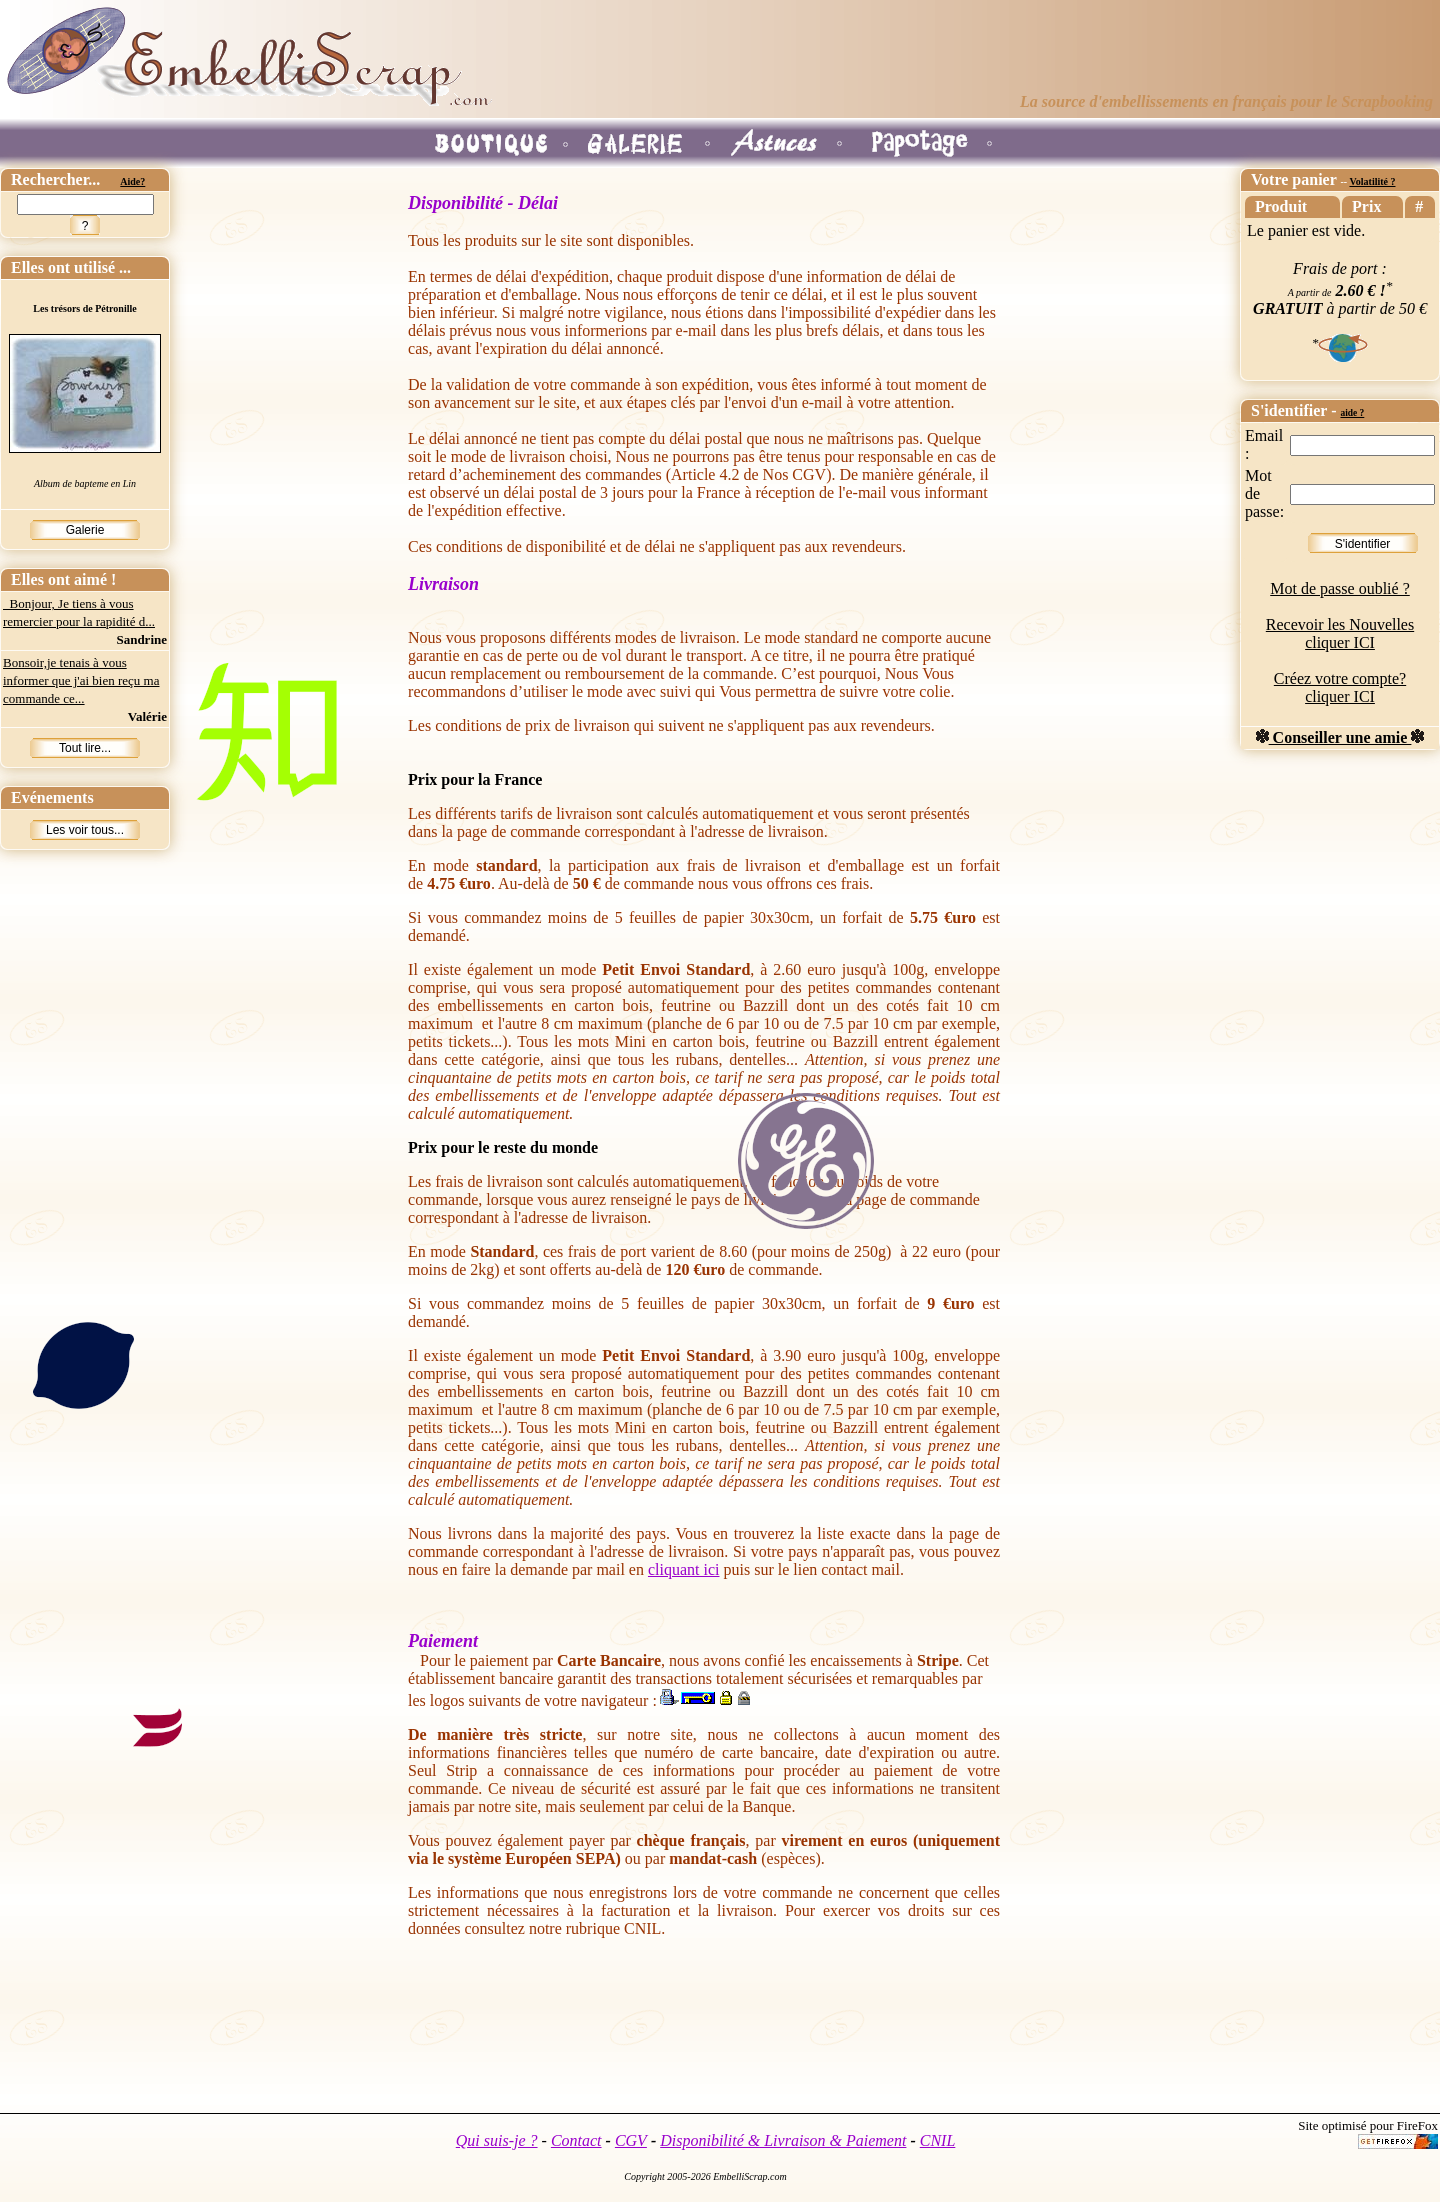 This screenshot has height=2202, width=1440. What do you see at coordinates (83, 1365) in the screenshot?
I see `HelloFresh app or website logo` at bounding box center [83, 1365].